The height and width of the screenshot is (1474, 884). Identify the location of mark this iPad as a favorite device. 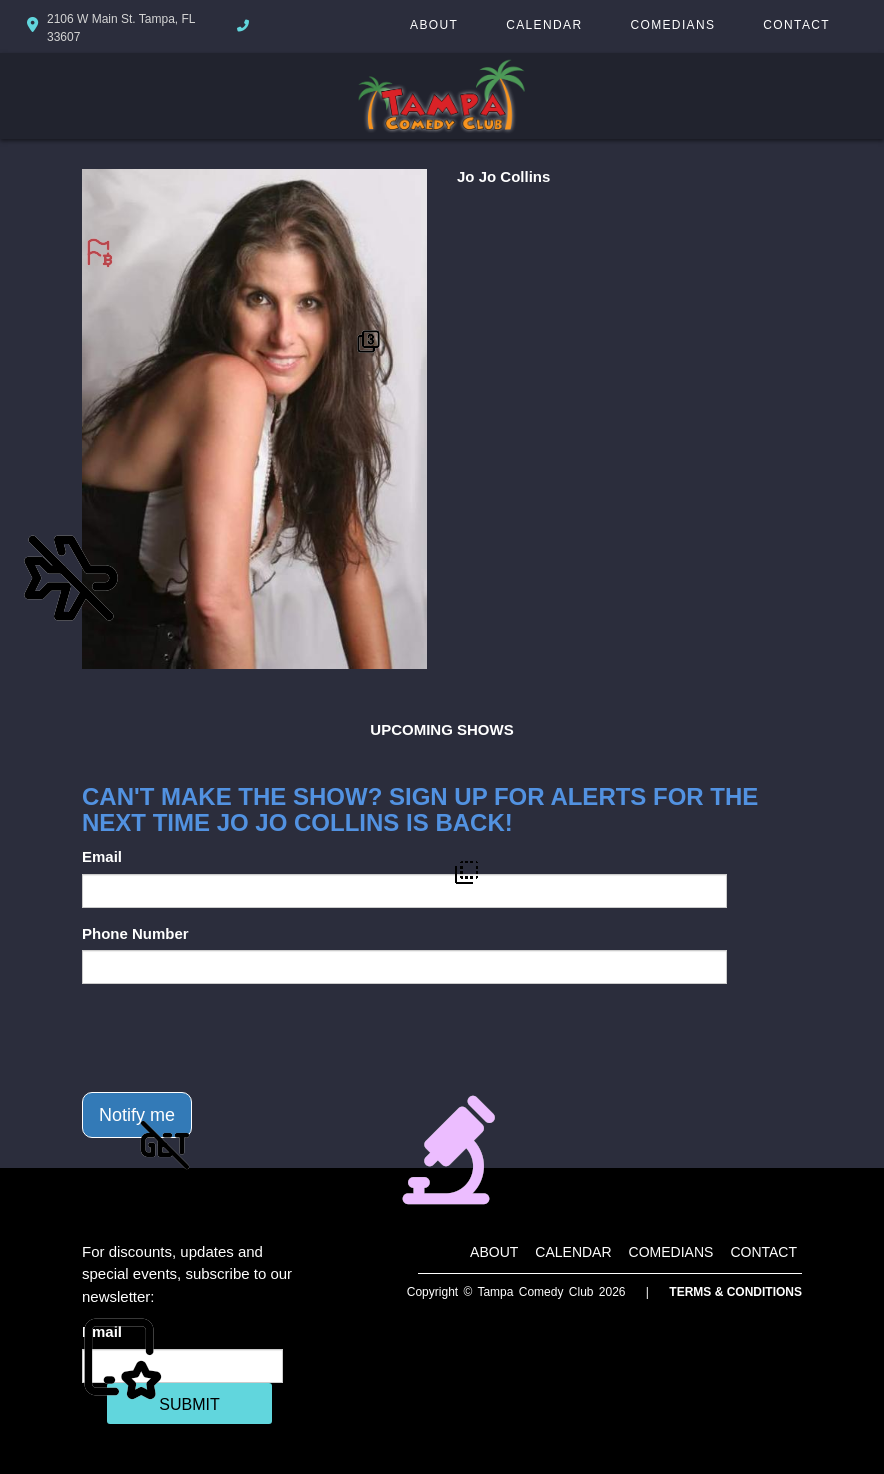
(119, 1357).